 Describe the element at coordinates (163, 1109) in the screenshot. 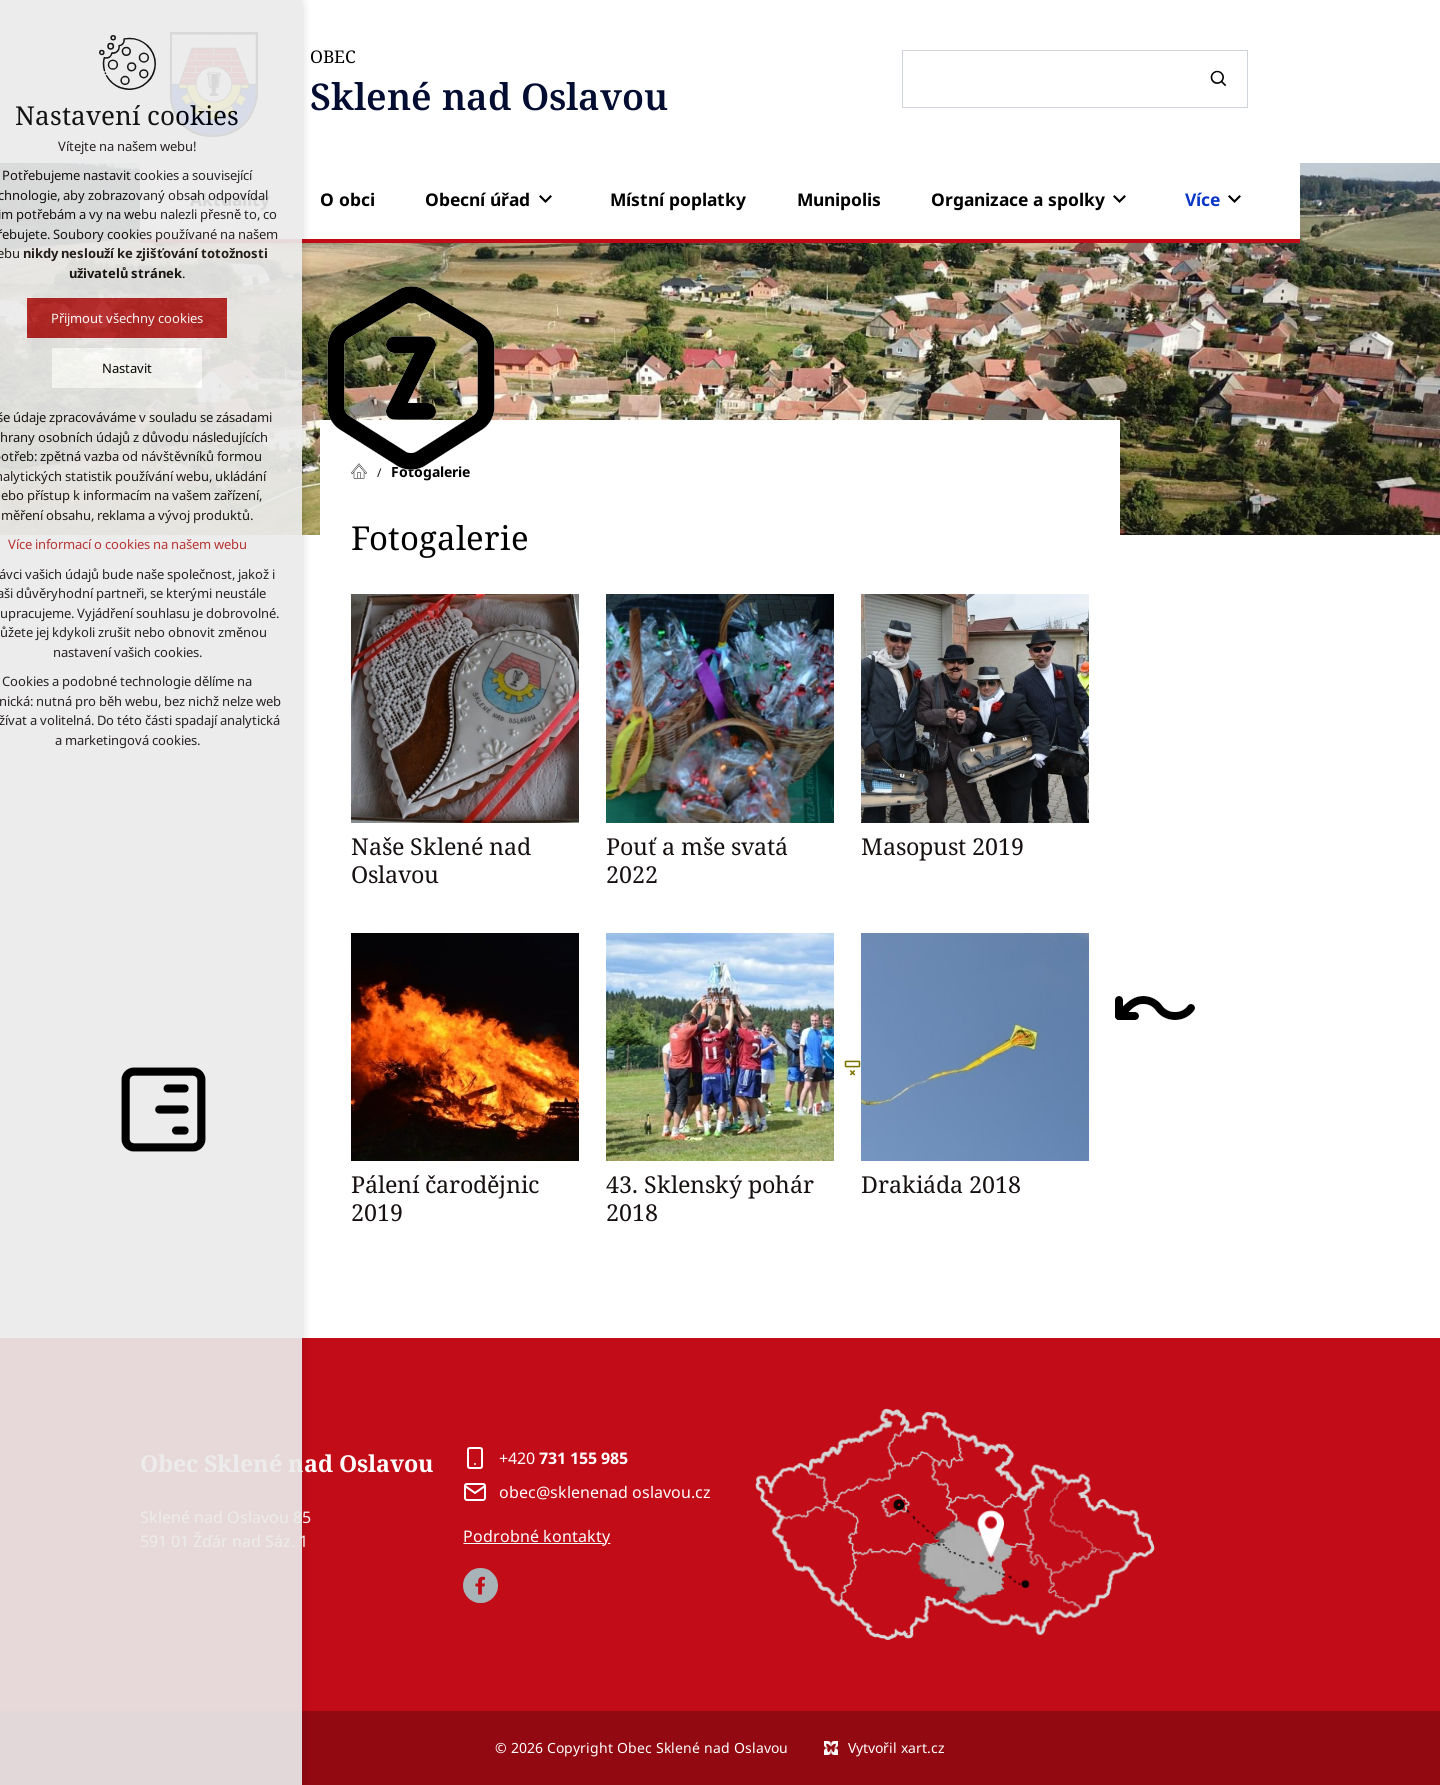

I see `align content to the right with full height stretch` at that location.